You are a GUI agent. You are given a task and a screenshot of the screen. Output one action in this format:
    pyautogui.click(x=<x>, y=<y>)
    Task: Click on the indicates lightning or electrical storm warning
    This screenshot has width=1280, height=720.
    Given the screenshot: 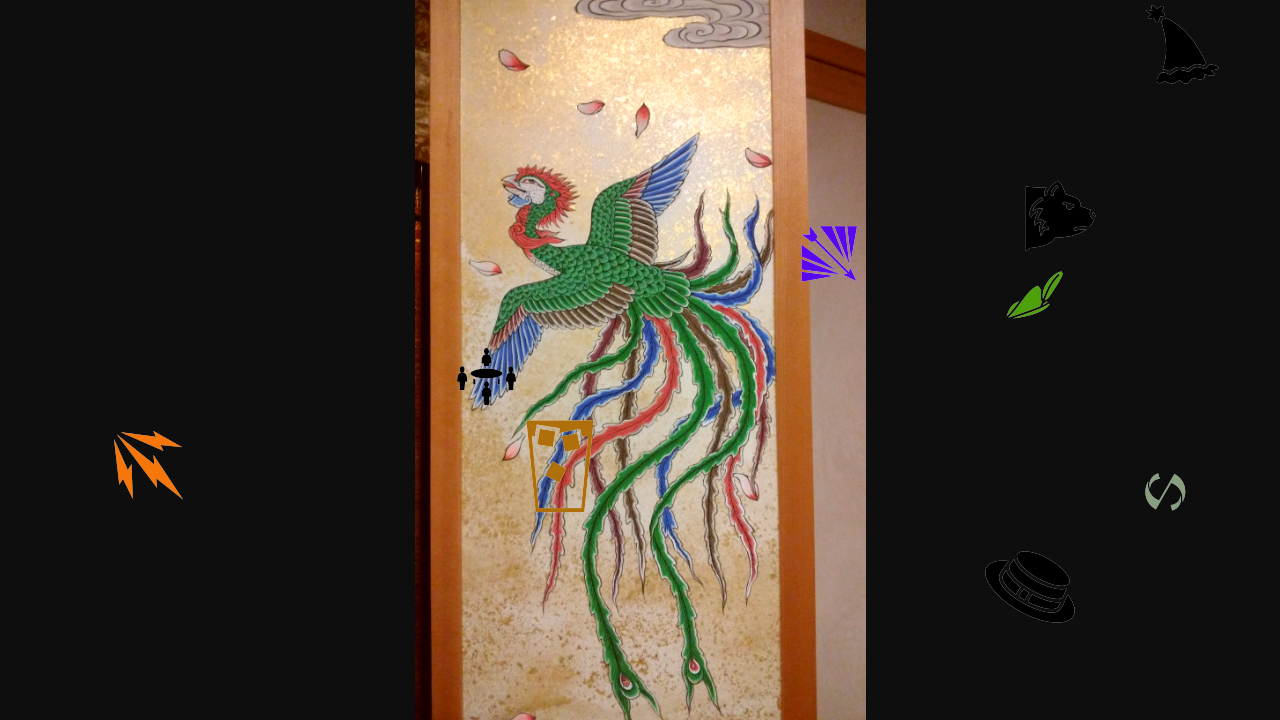 What is the action you would take?
    pyautogui.click(x=148, y=465)
    